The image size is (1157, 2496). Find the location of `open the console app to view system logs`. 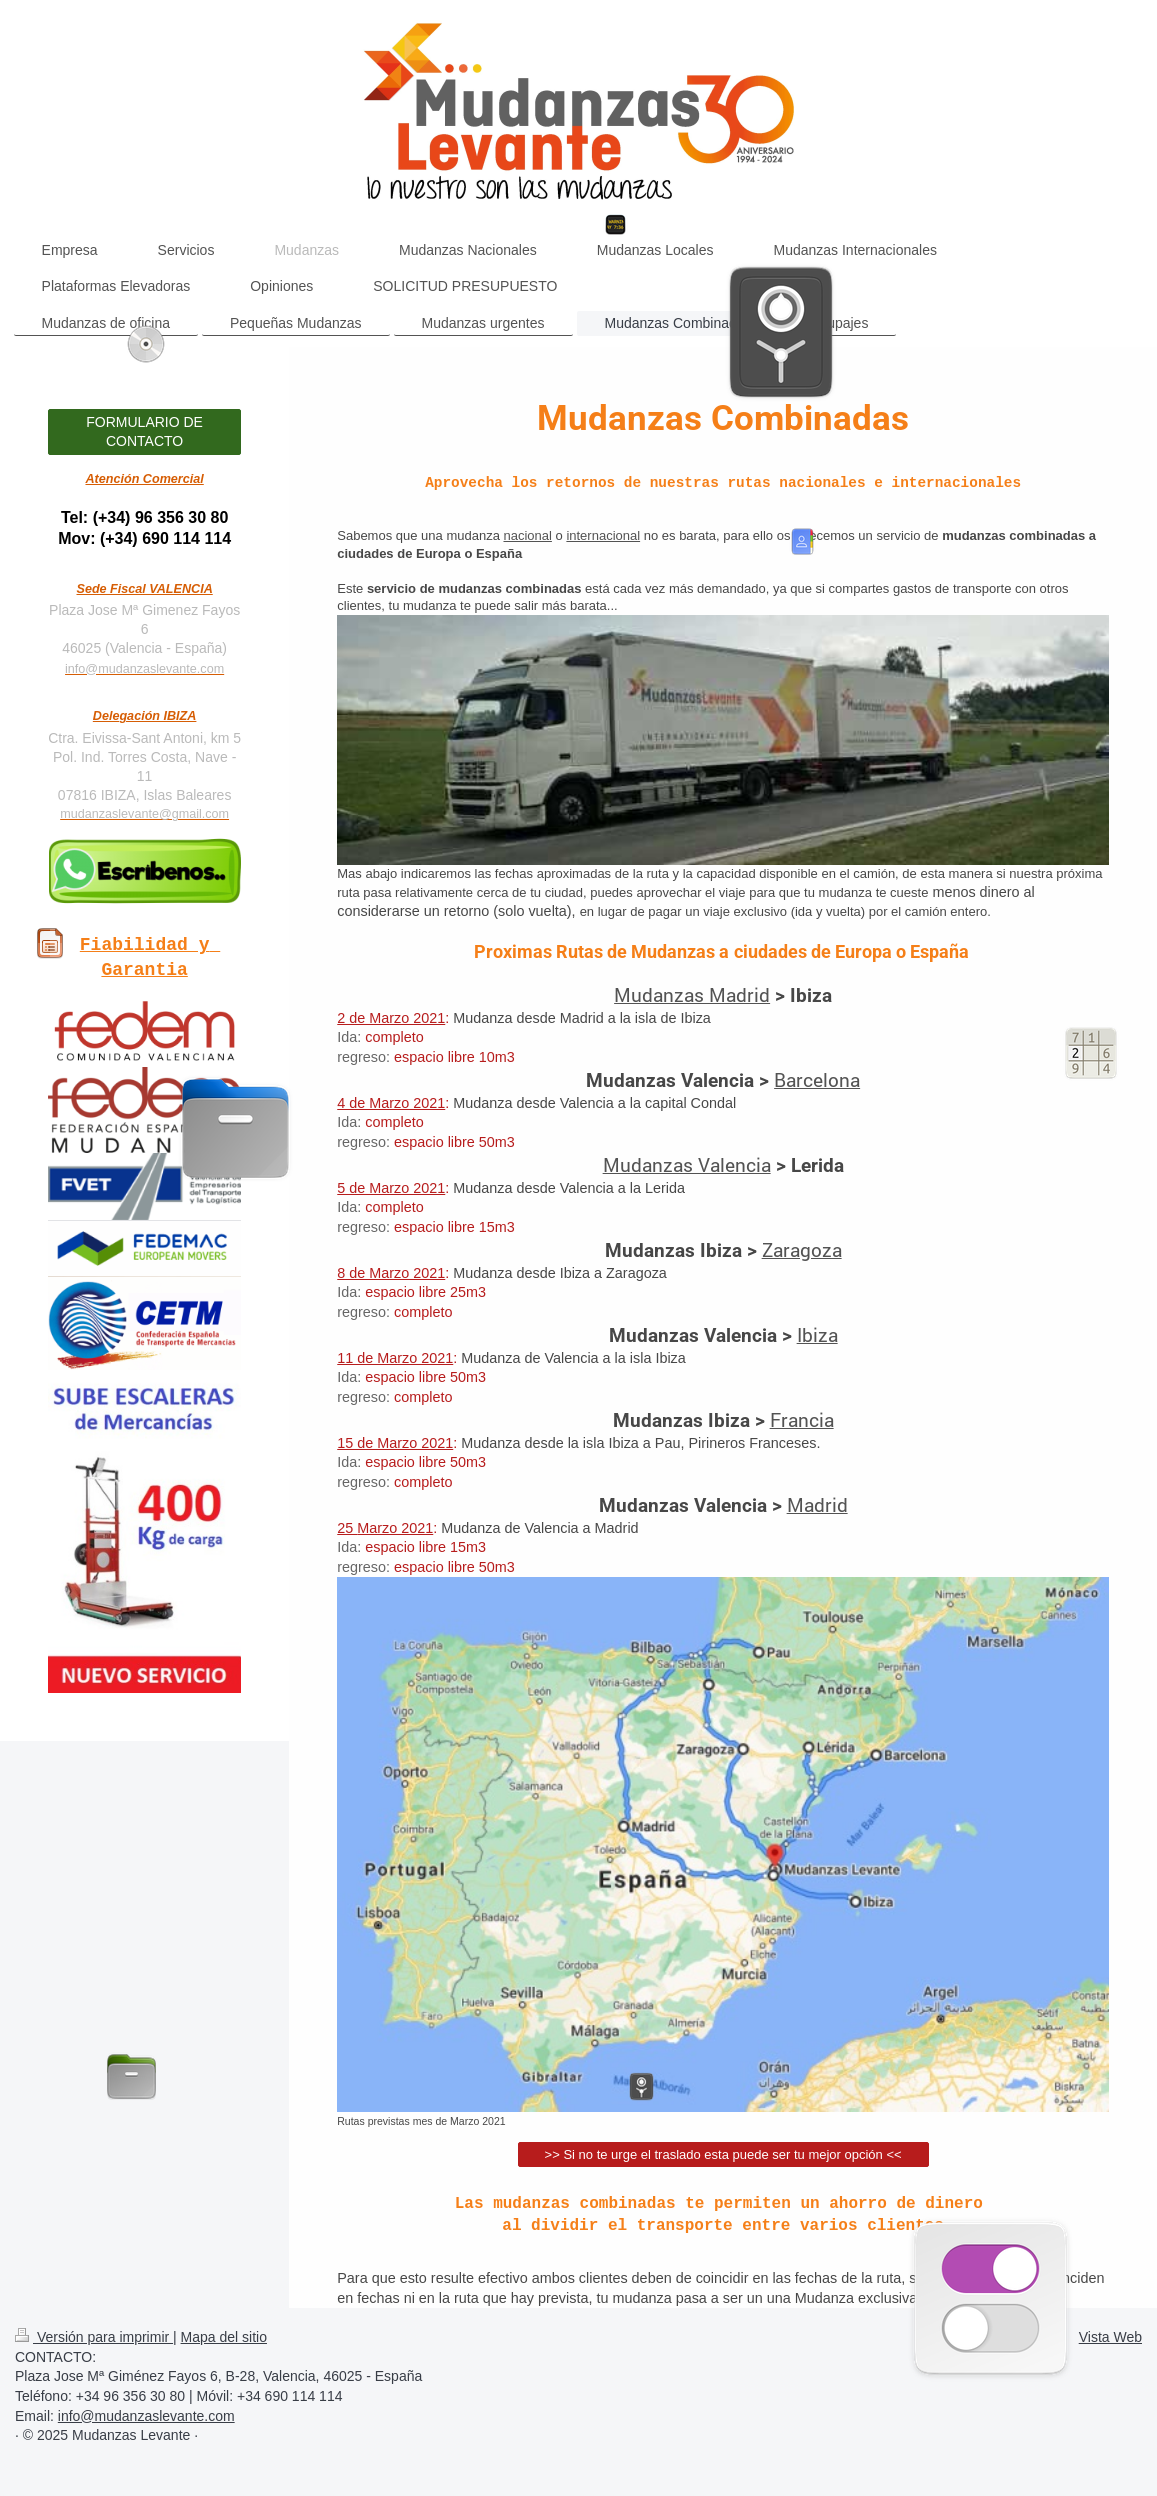

open the console app to view system logs is located at coordinates (615, 224).